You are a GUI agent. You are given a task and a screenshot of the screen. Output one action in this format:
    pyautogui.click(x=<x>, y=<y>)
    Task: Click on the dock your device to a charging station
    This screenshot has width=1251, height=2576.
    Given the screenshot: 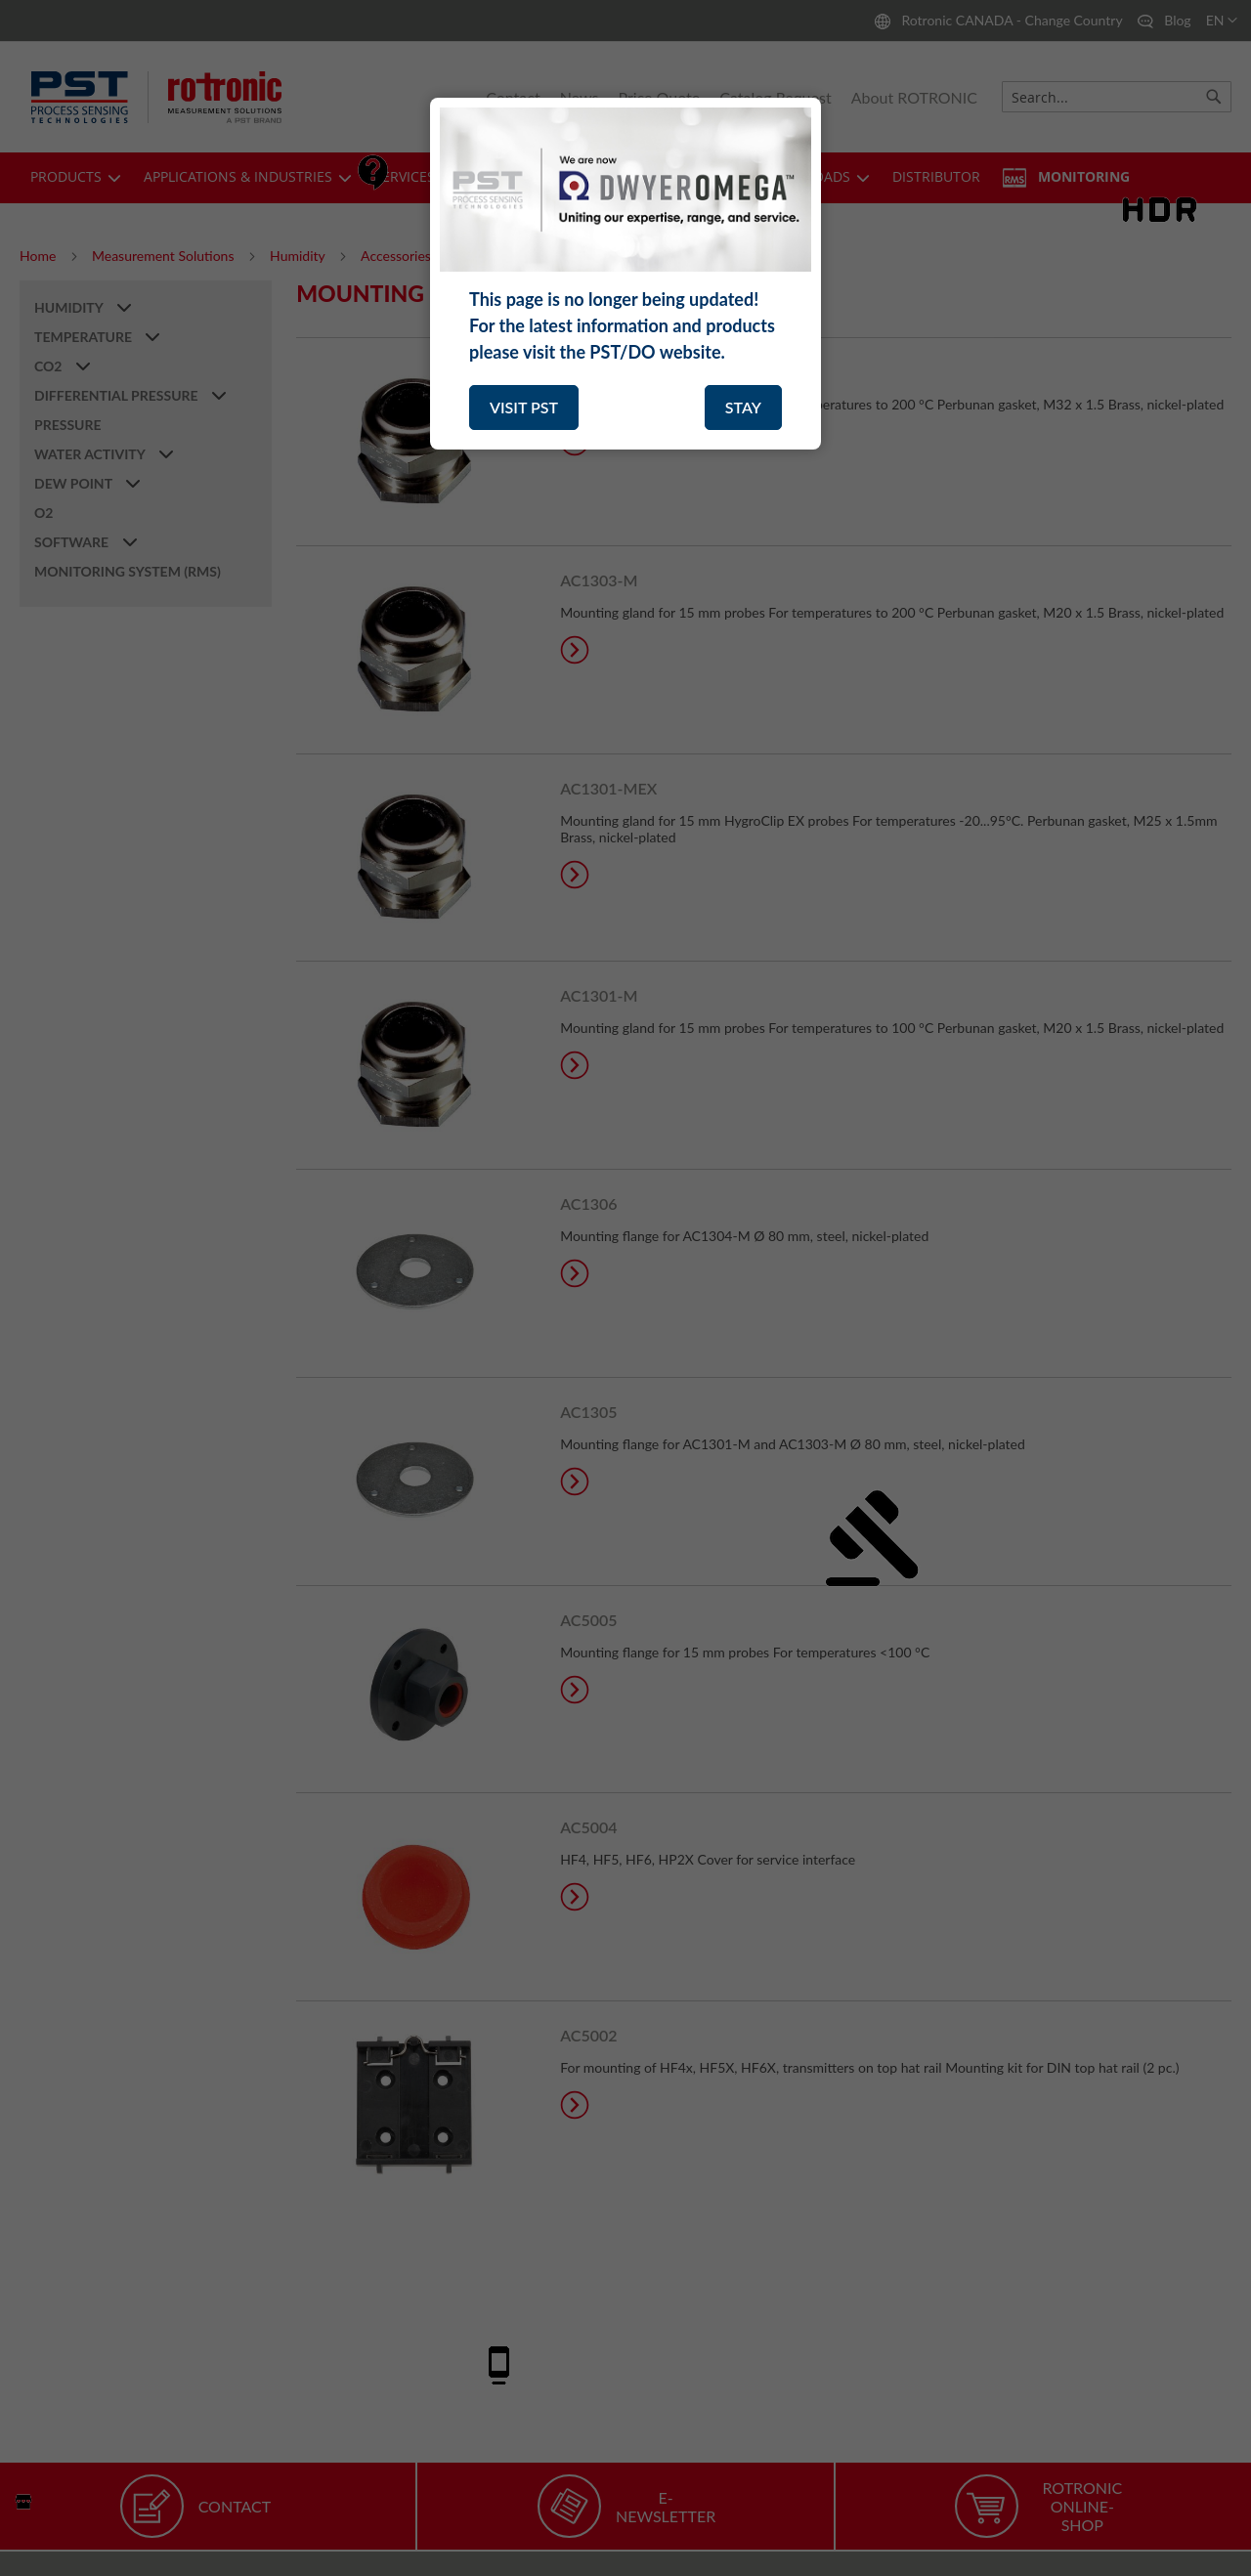 What is the action you would take?
    pyautogui.click(x=498, y=2365)
    